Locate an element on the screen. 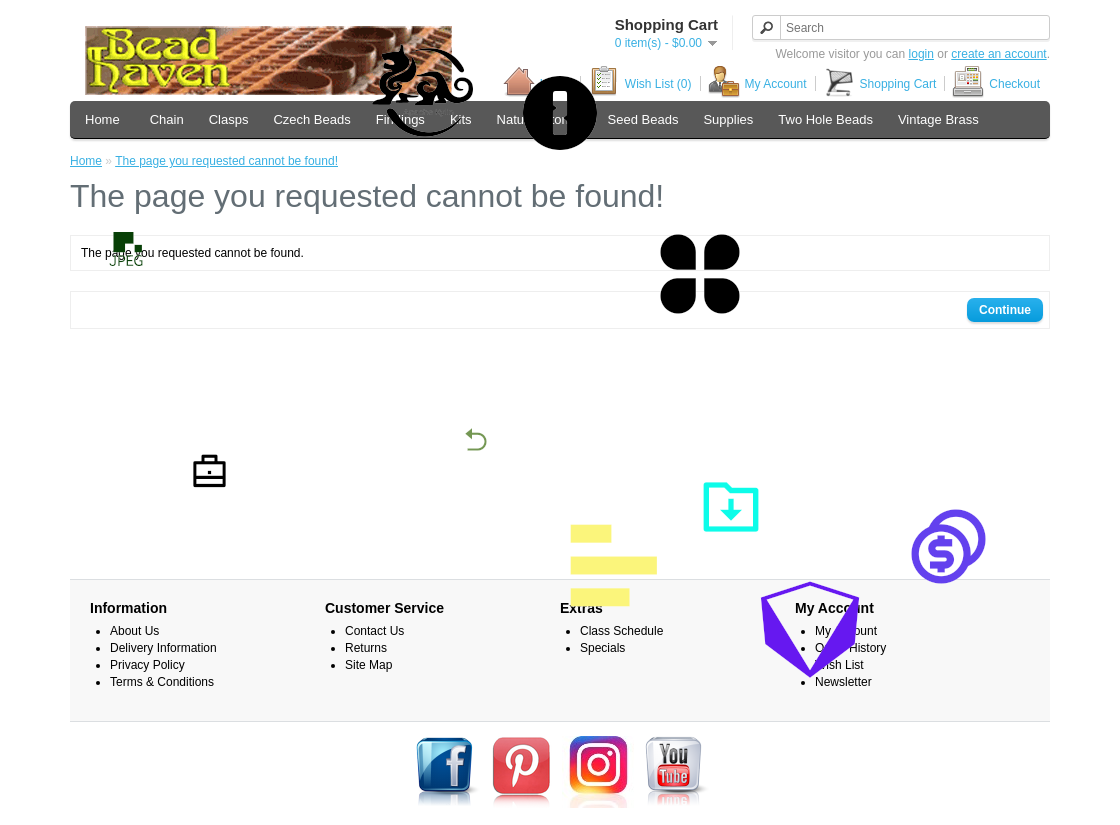  download folder contents is located at coordinates (731, 507).